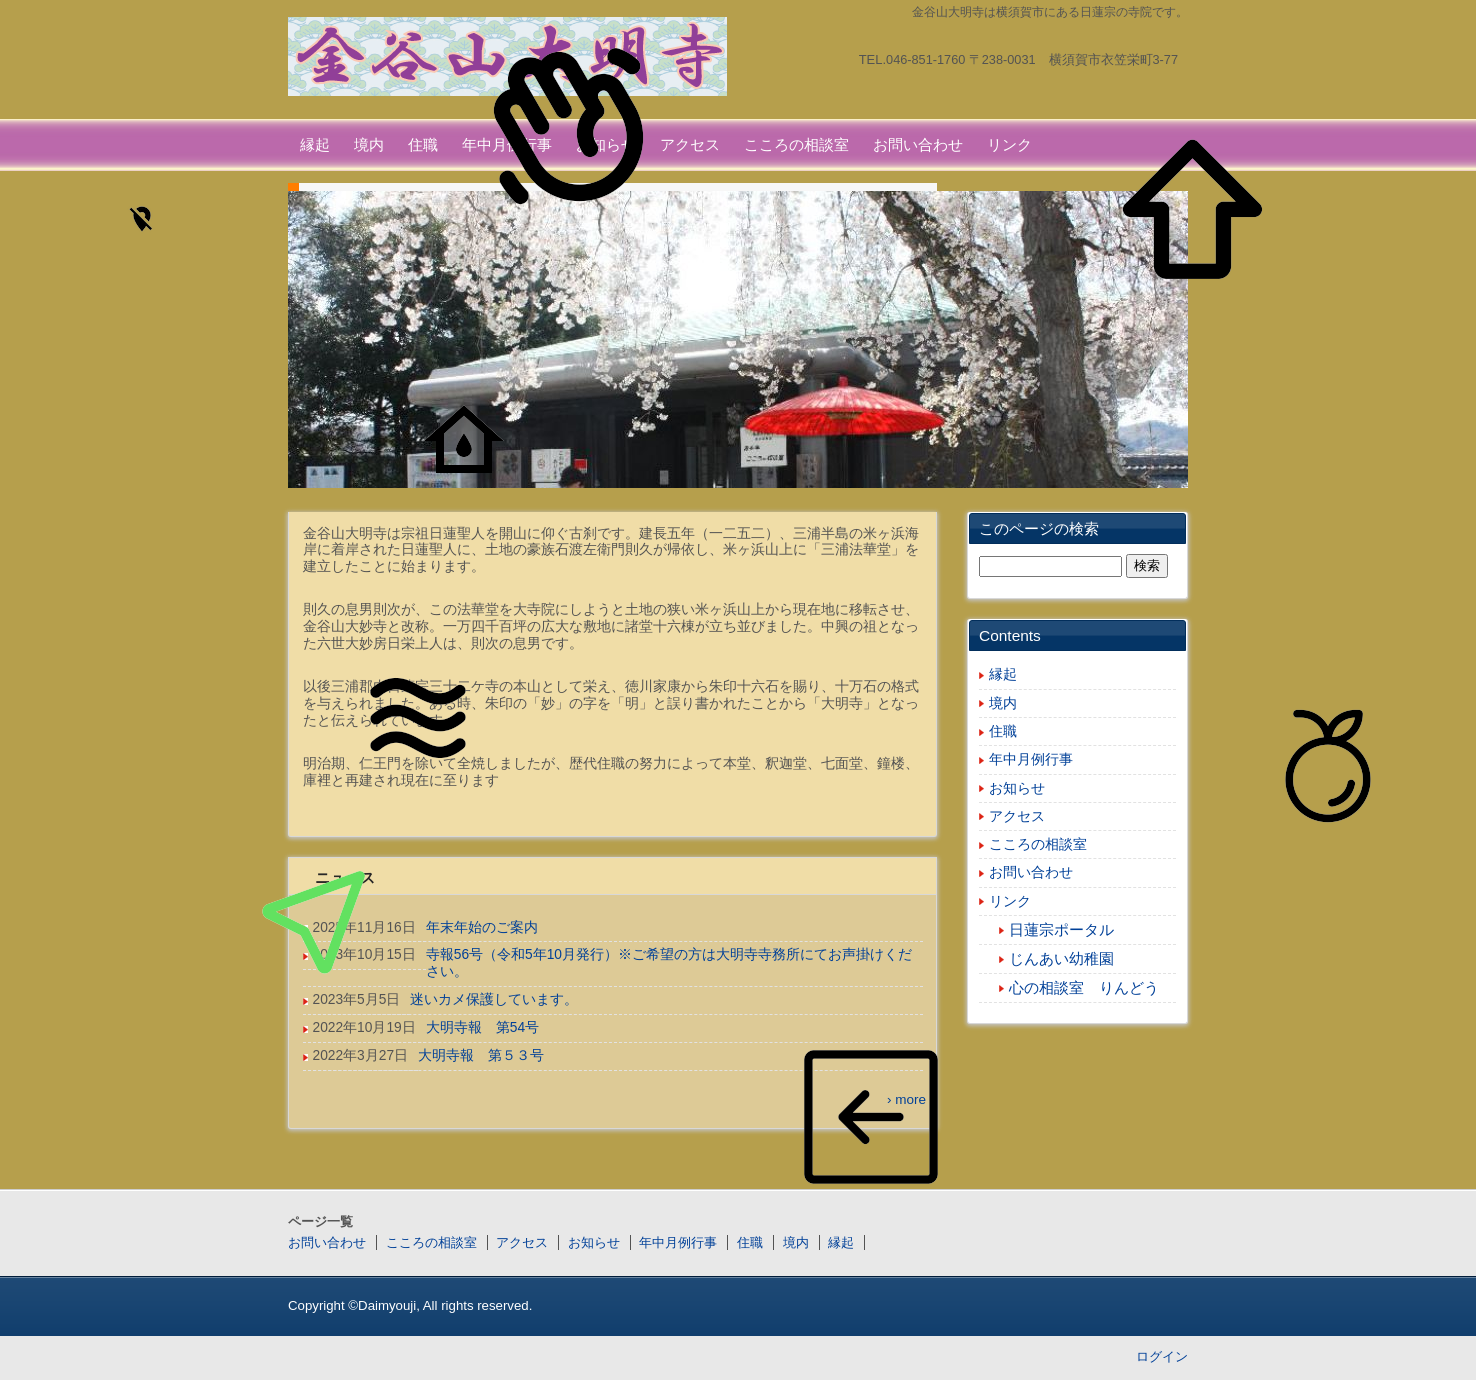 This screenshot has width=1476, height=1380. Describe the element at coordinates (464, 441) in the screenshot. I see `report water damage to a property` at that location.